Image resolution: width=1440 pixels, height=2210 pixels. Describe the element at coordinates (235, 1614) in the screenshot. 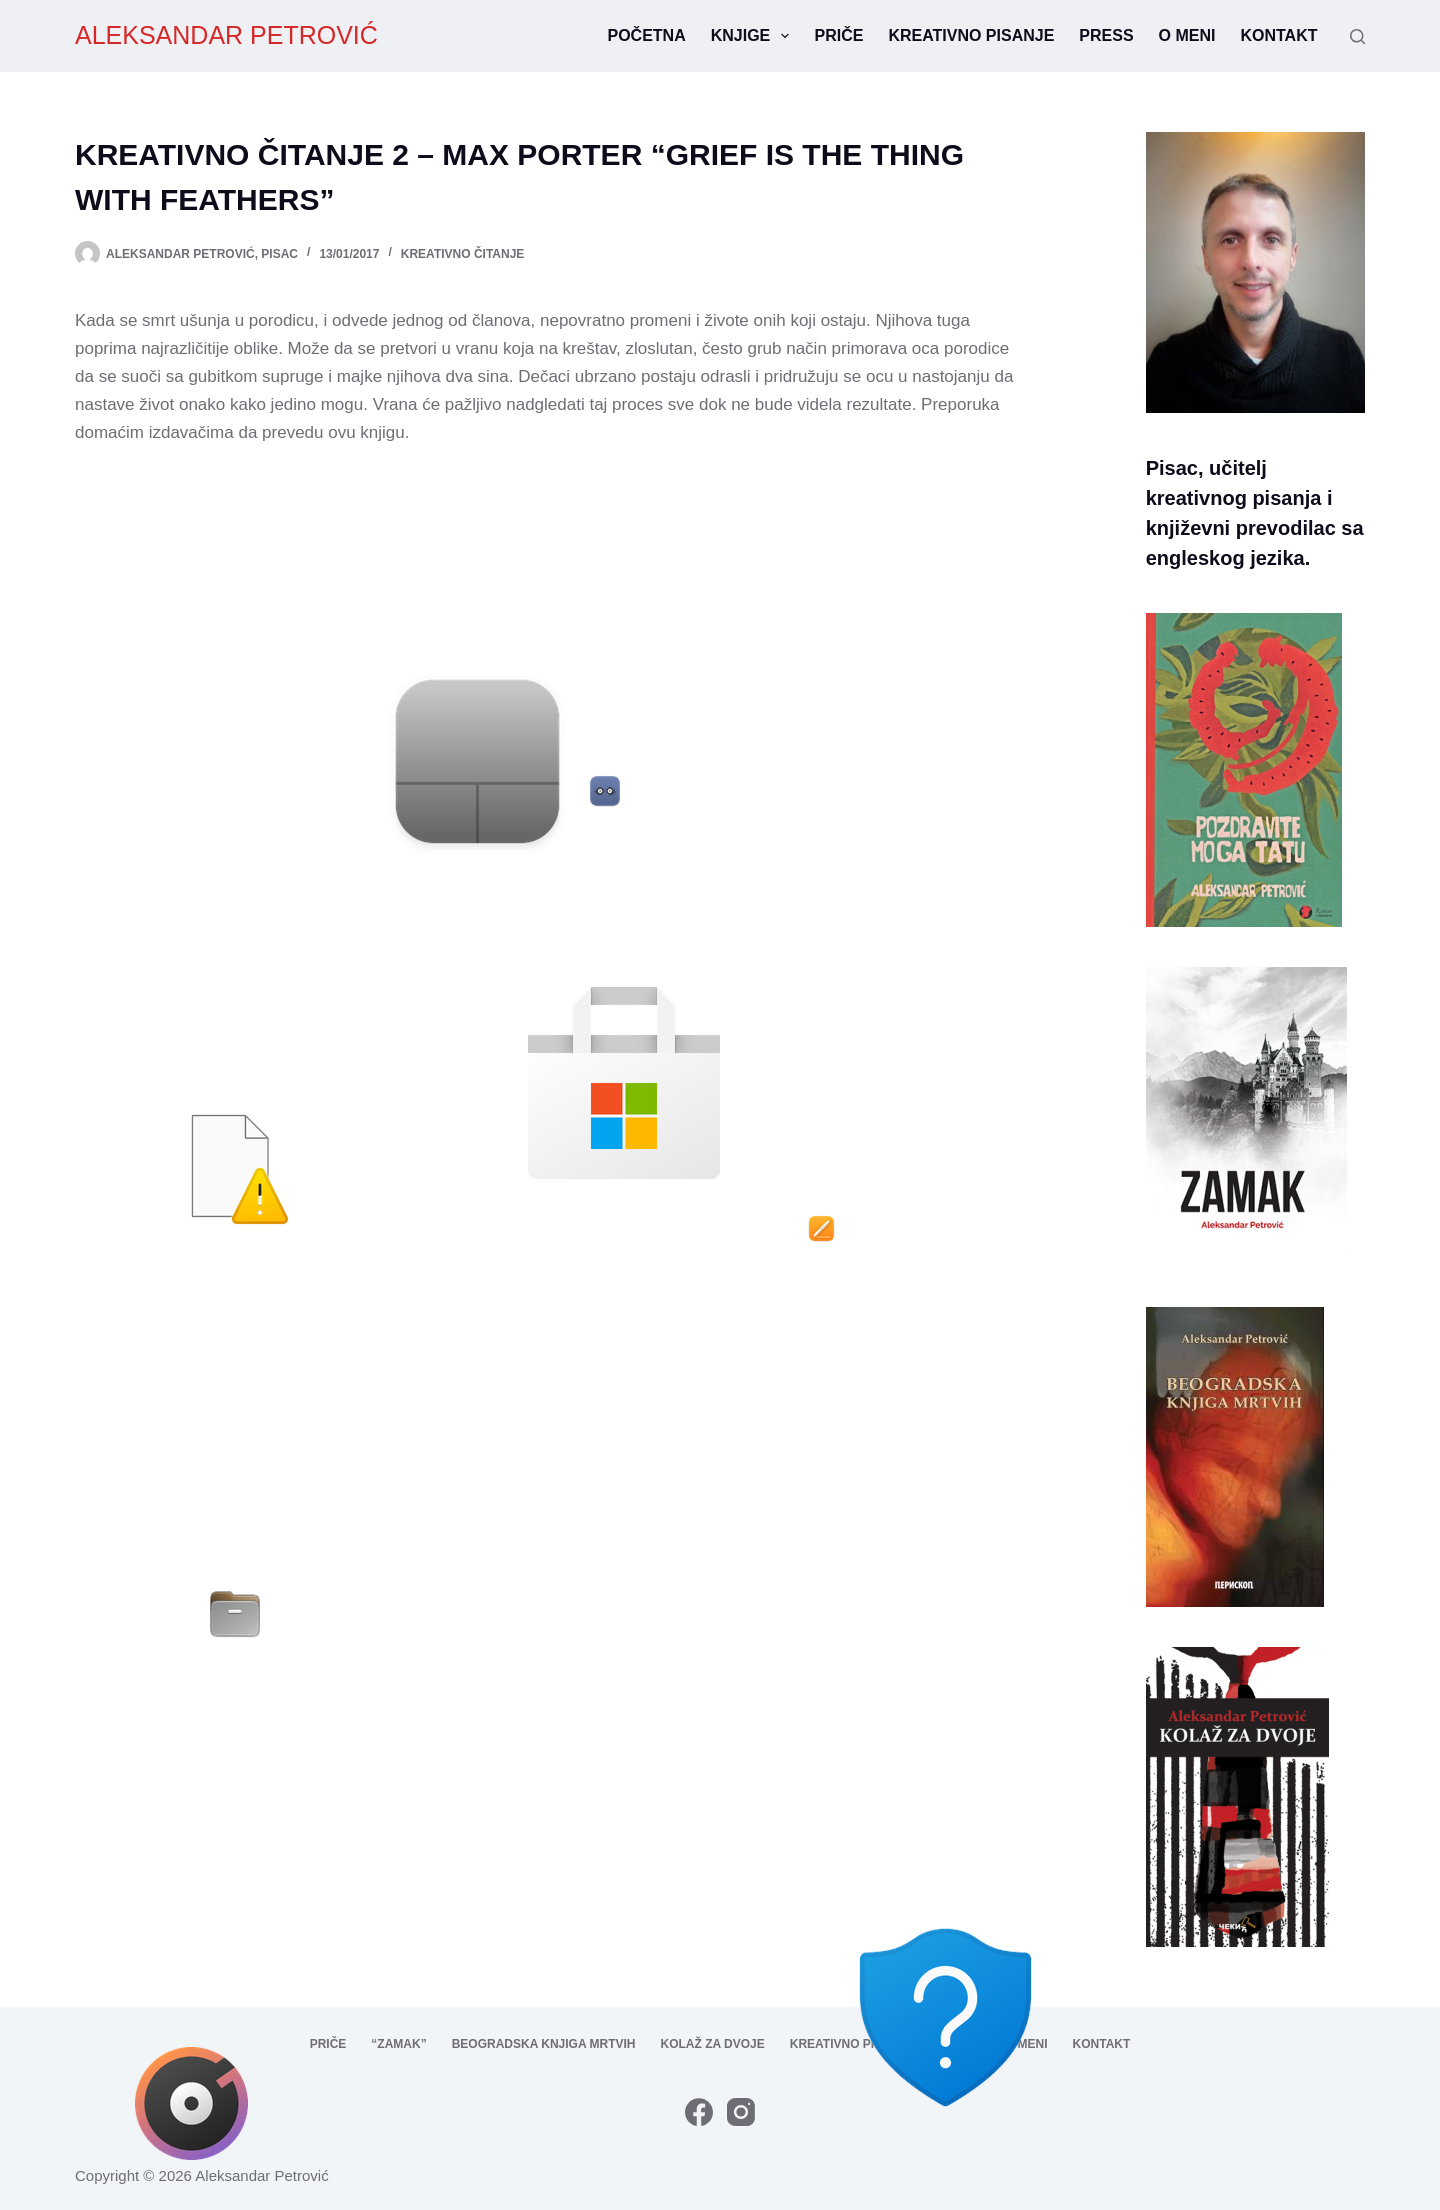

I see `open the file manager application` at that location.